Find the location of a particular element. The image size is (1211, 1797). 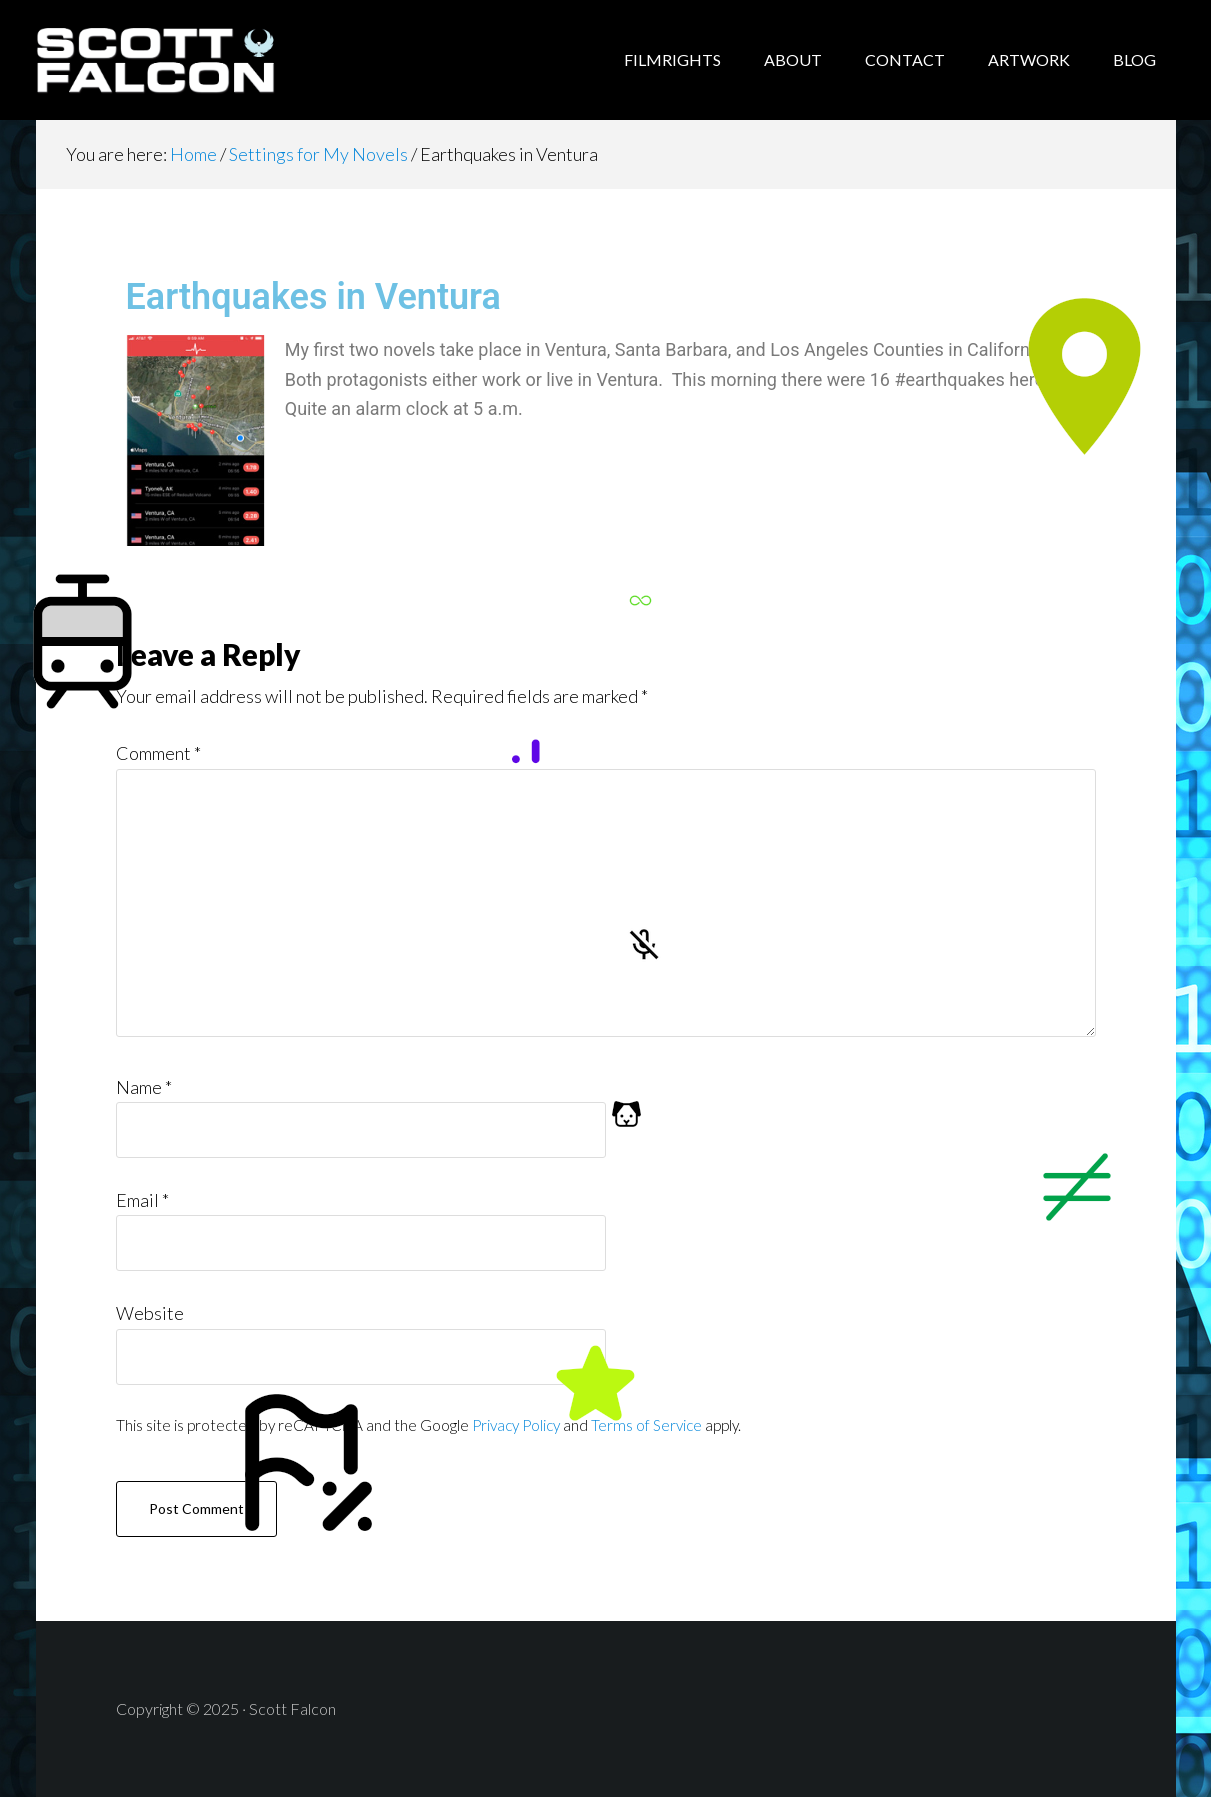

view tram or streetcar routes is located at coordinates (82, 641).